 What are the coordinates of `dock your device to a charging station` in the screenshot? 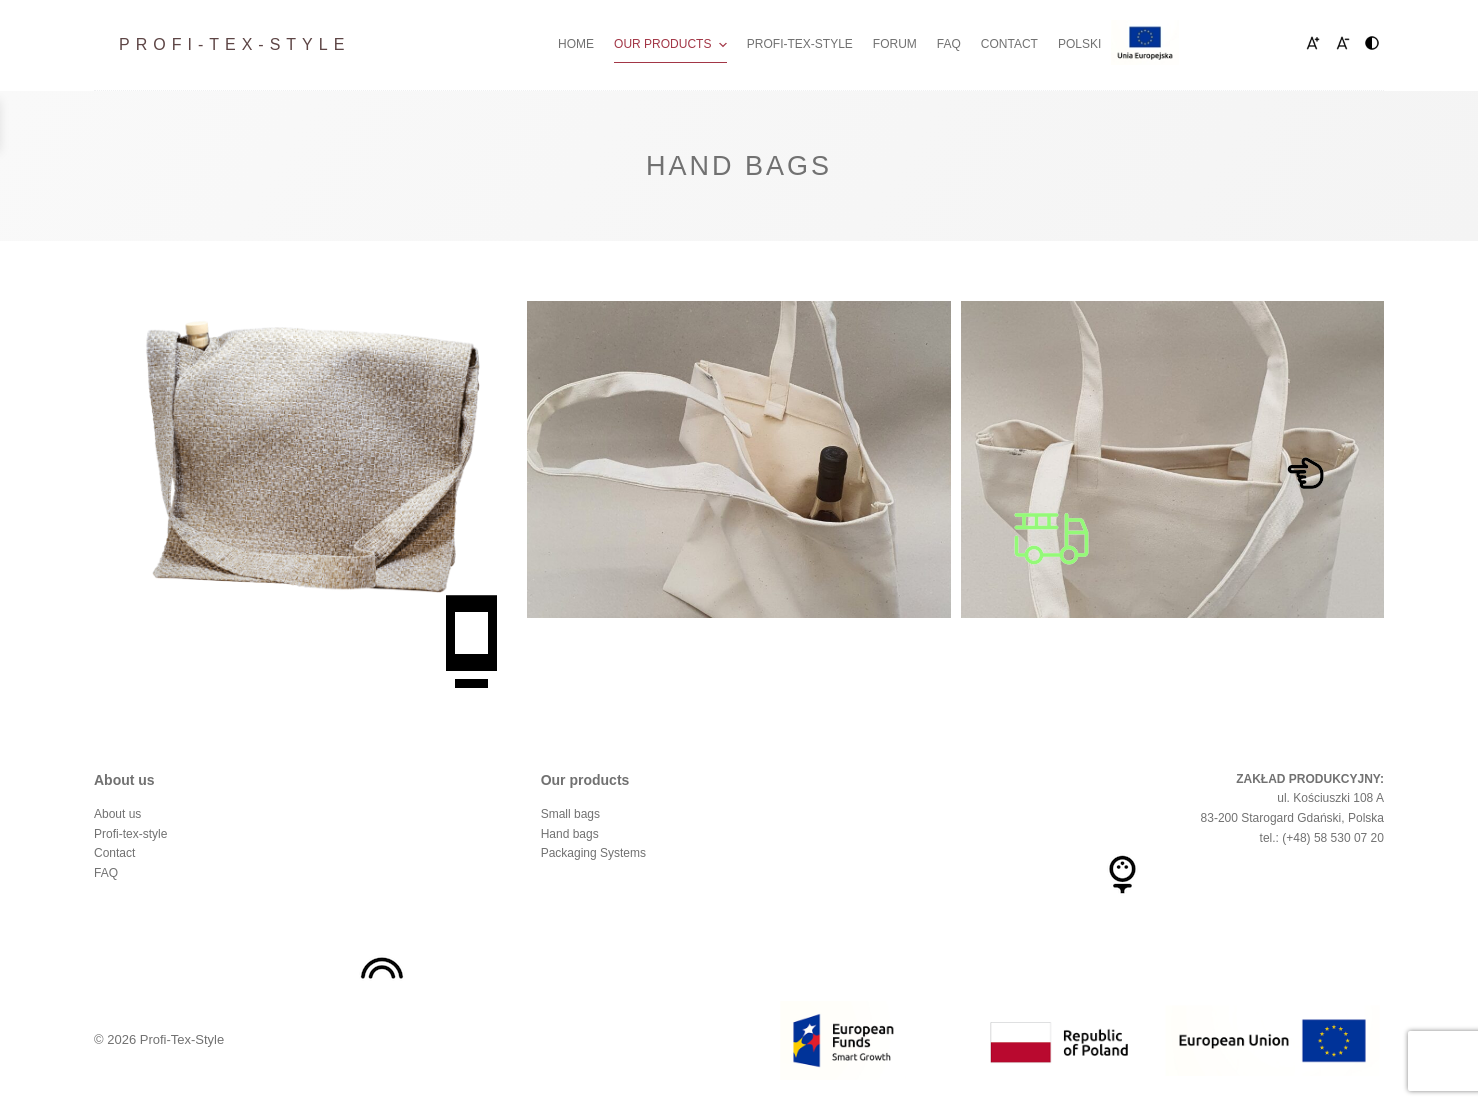 It's located at (471, 641).